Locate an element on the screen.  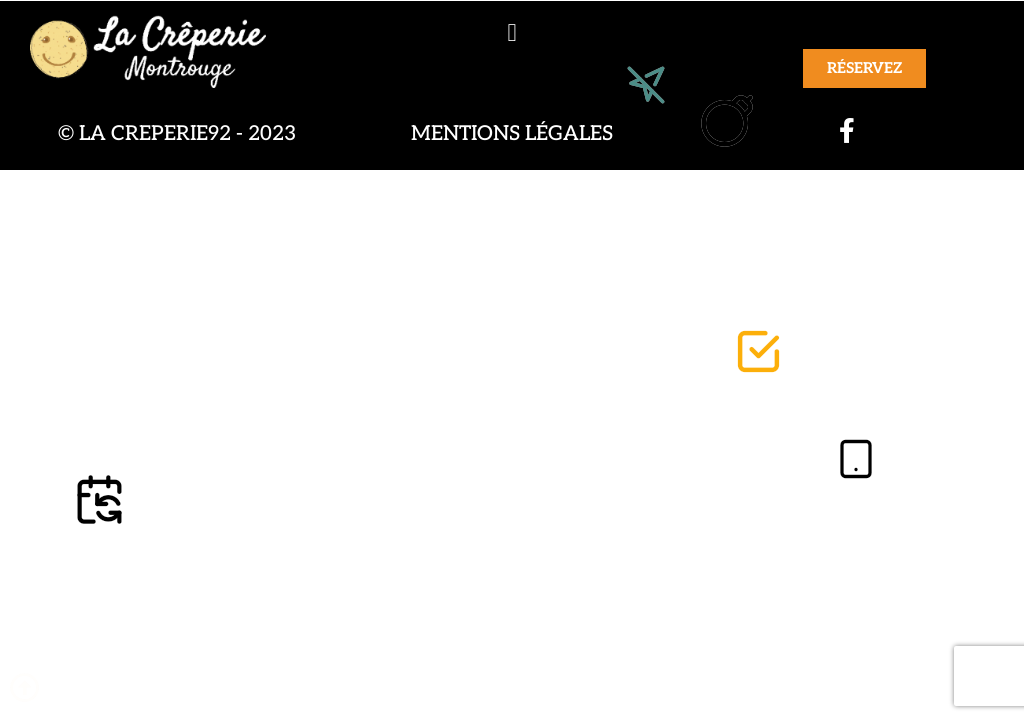
navigation or GPS is currently disabled is located at coordinates (646, 85).